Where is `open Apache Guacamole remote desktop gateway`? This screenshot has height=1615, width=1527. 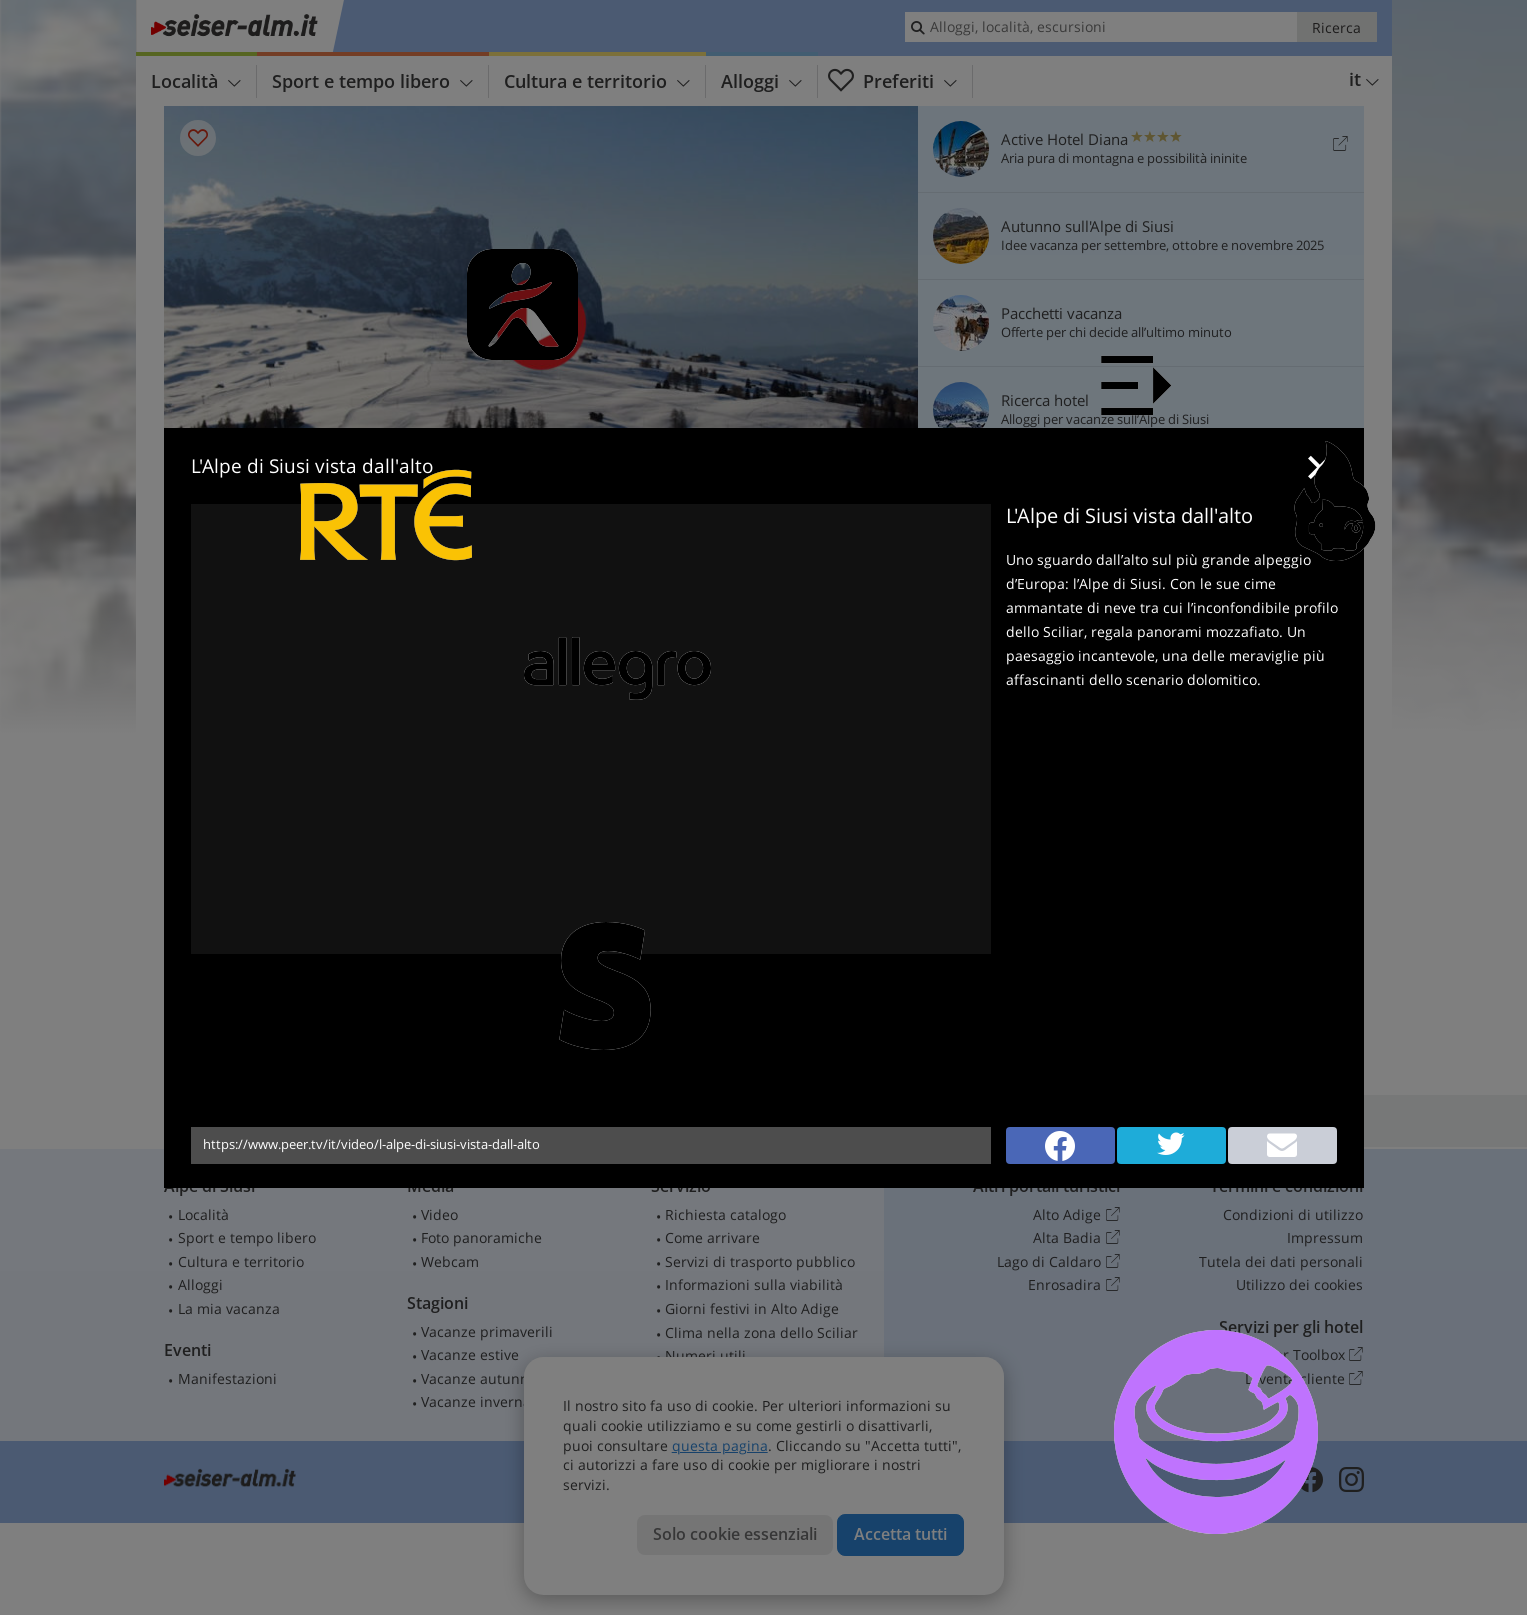 open Apache Guacamole remote desktop gateway is located at coordinates (1216, 1432).